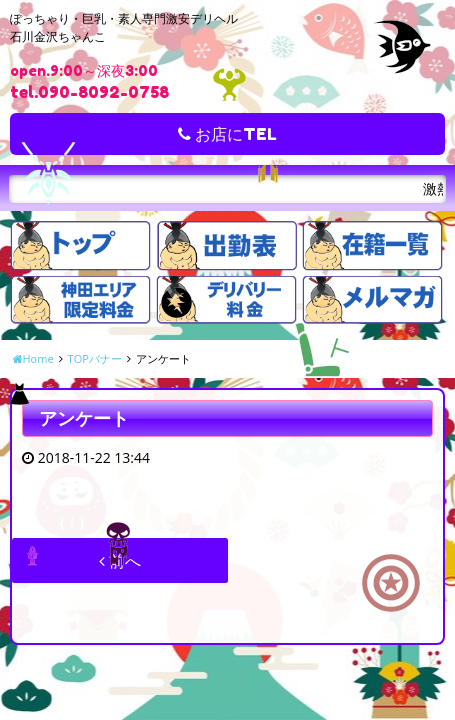 The image size is (455, 720). Describe the element at coordinates (117, 543) in the screenshot. I see `indicates poison or toxic damage status` at that location.